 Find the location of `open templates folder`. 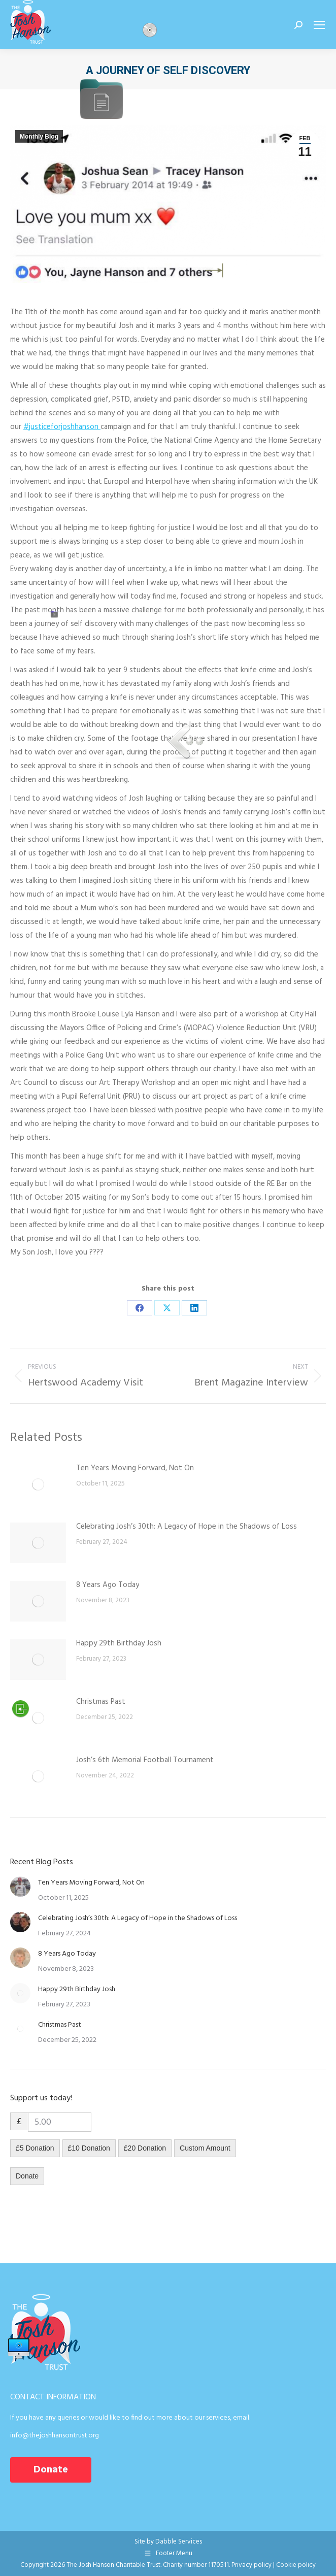

open templates folder is located at coordinates (54, 614).